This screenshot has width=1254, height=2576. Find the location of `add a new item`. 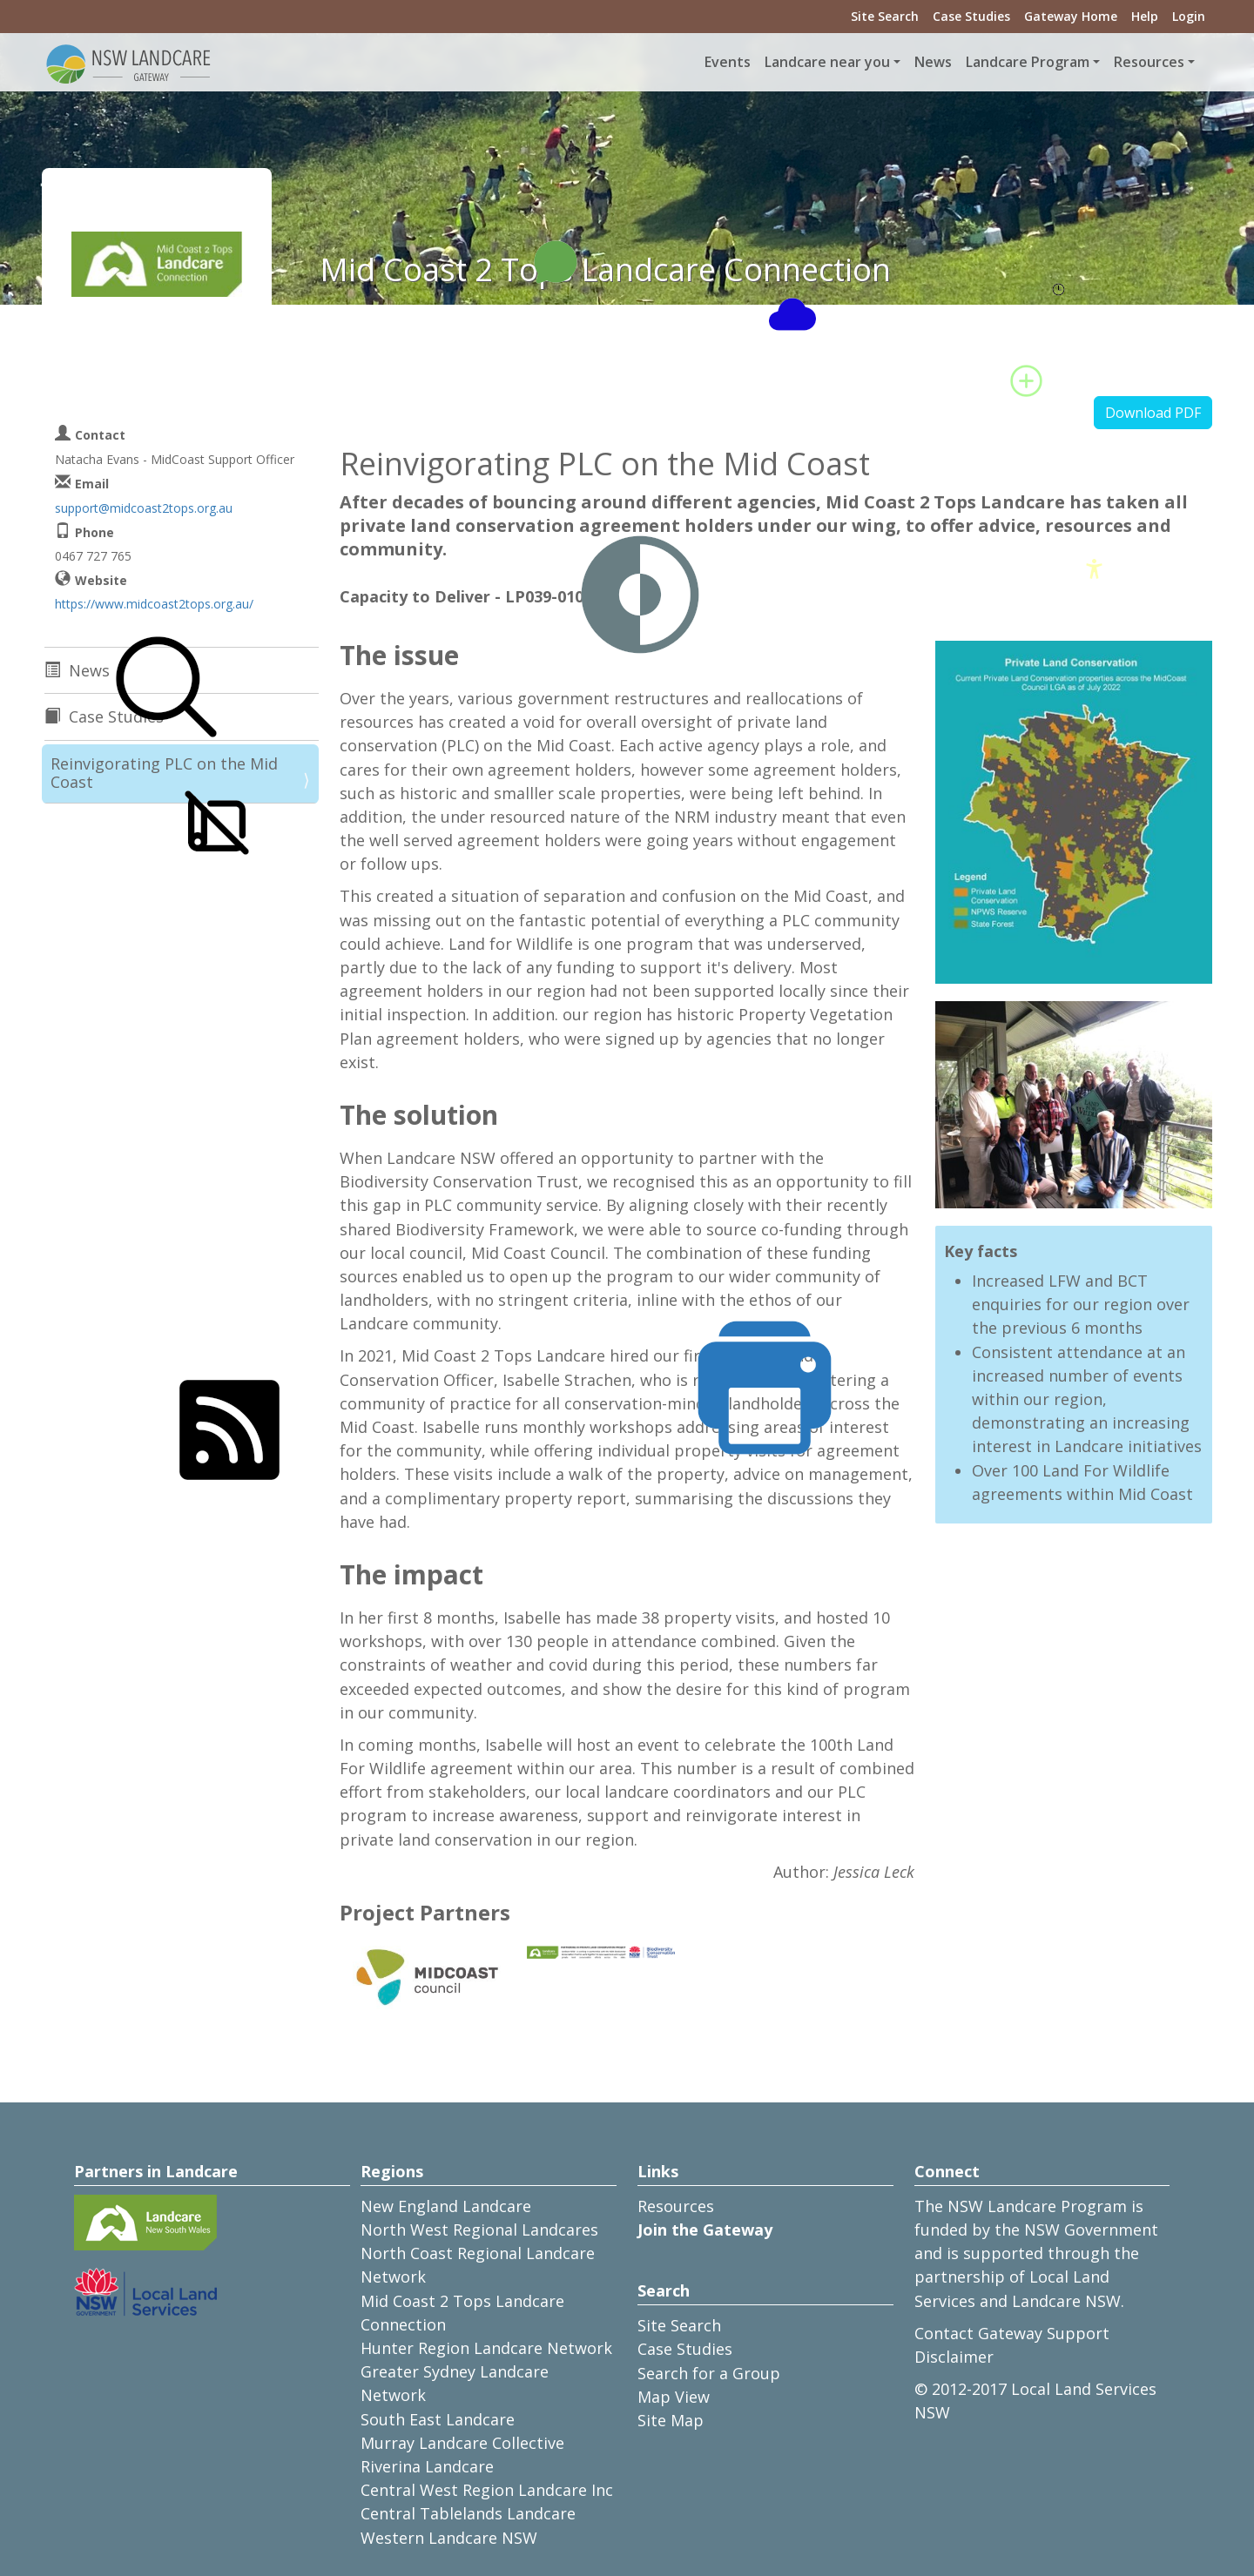

add a new item is located at coordinates (1026, 380).